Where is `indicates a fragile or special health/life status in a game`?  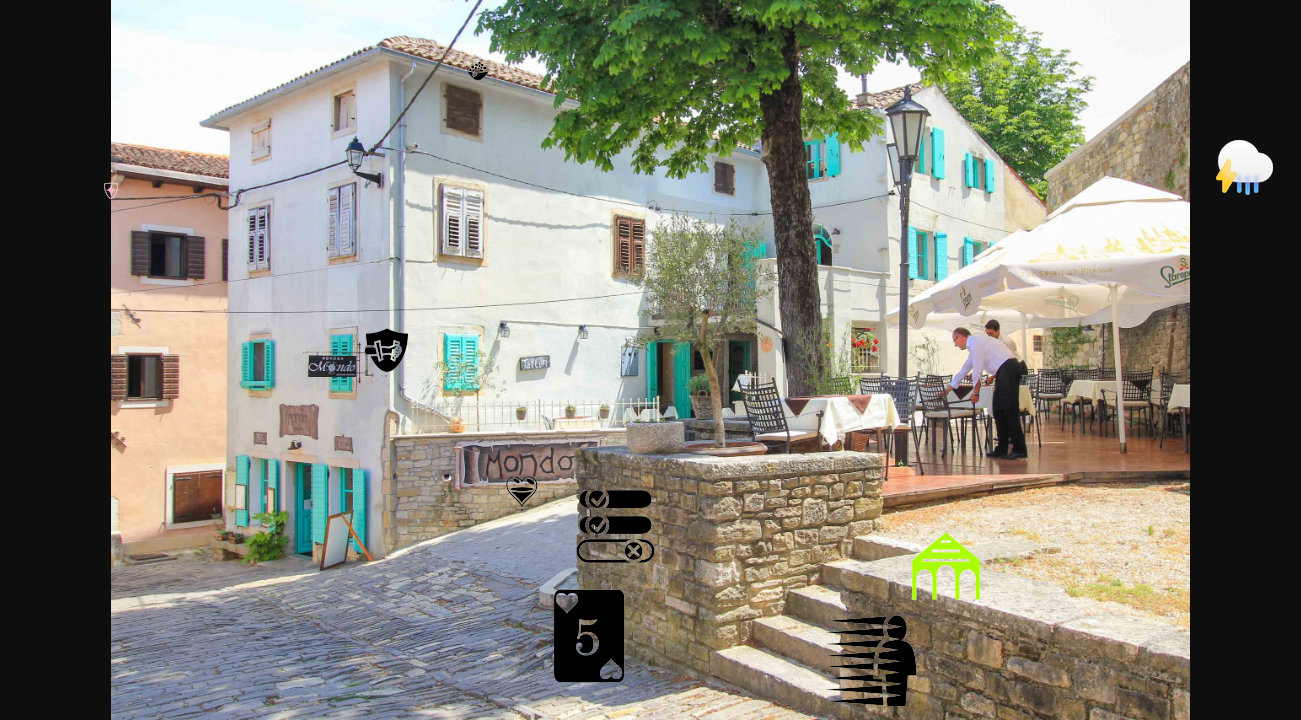
indicates a fragile or special health/life status in a game is located at coordinates (521, 491).